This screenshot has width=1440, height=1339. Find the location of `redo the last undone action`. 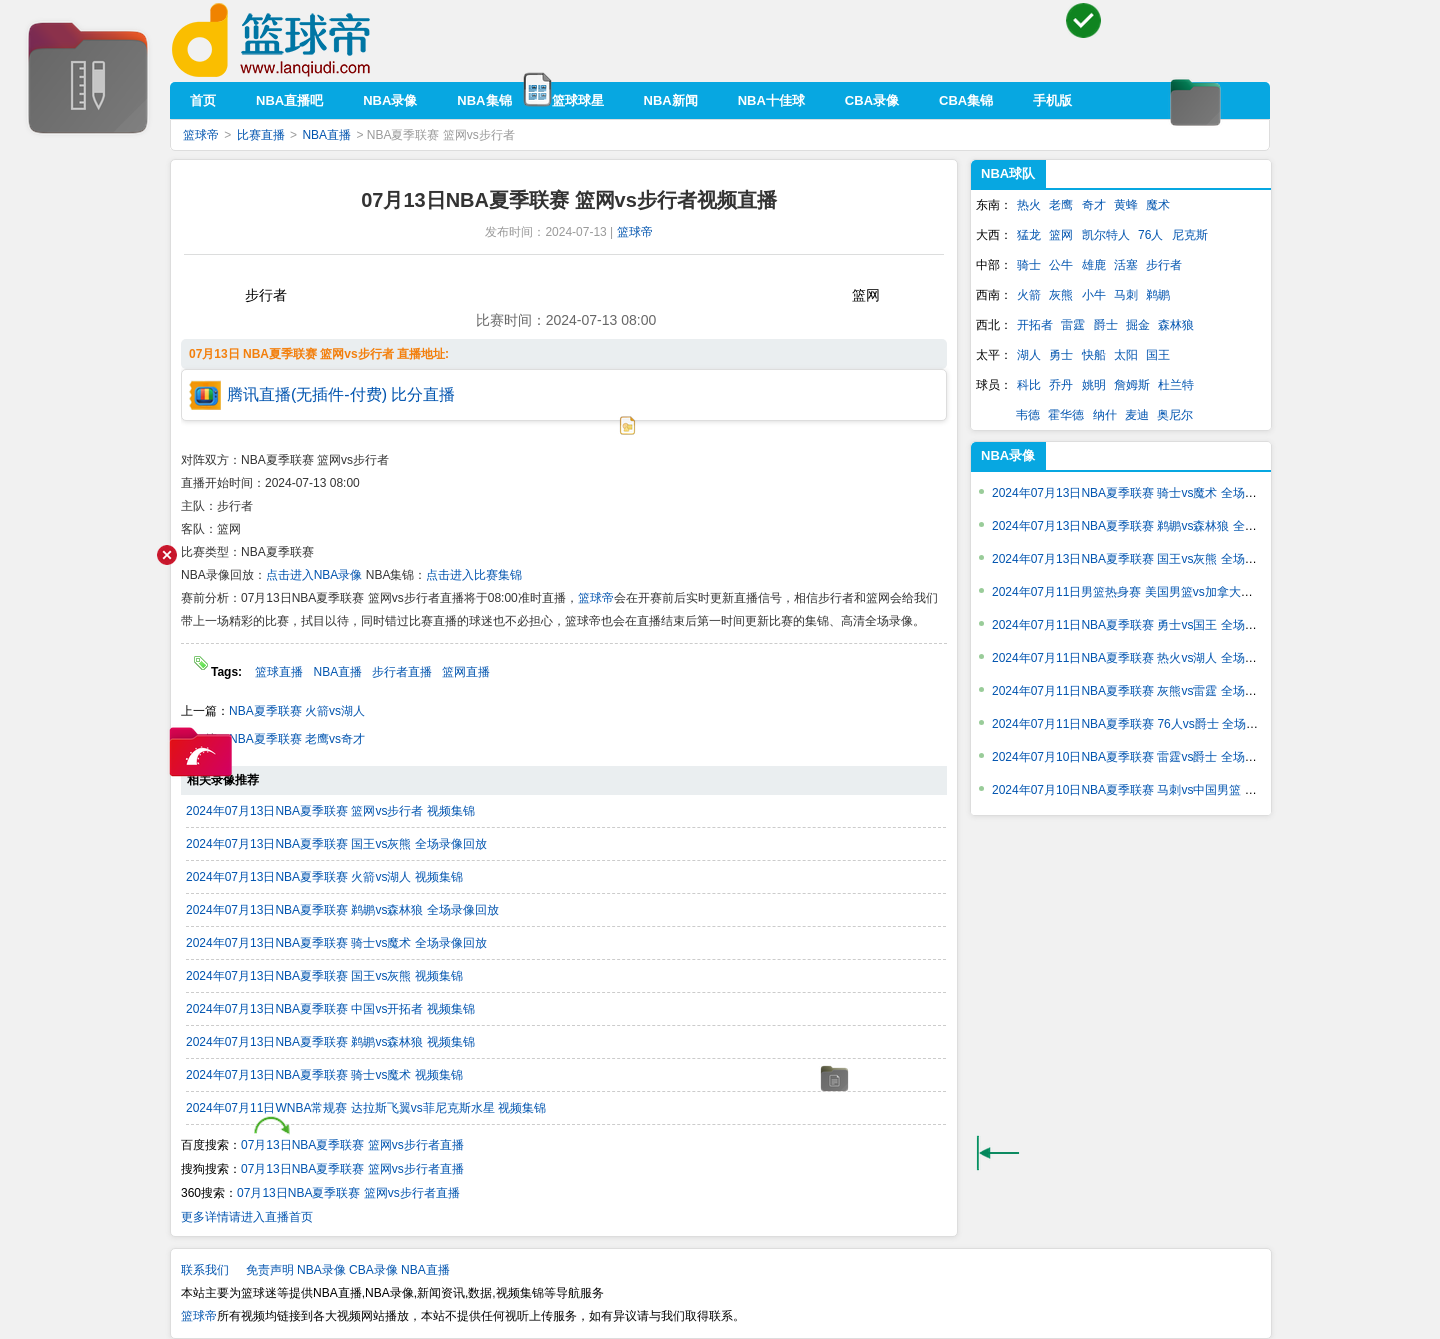

redo the last undone action is located at coordinates (271, 1125).